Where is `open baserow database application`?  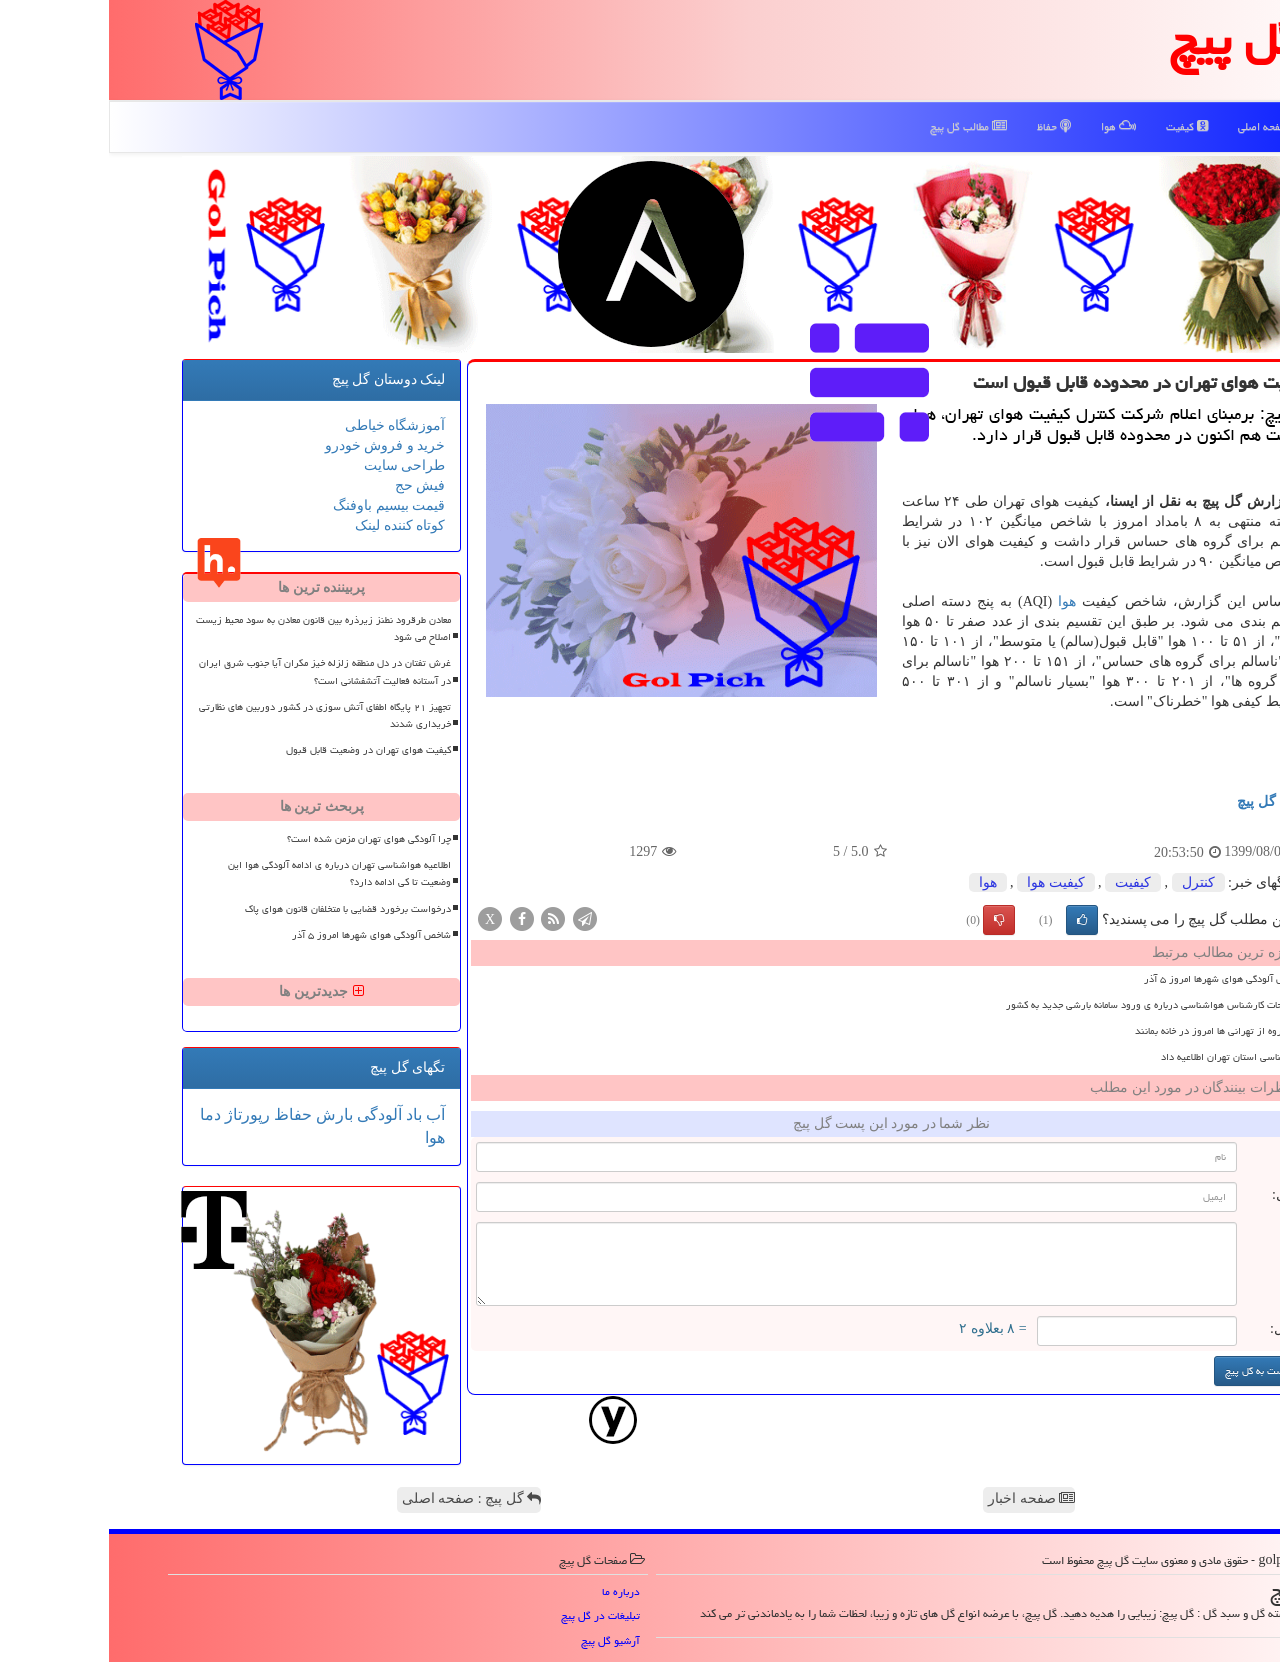
open baserow database application is located at coordinates (869, 382).